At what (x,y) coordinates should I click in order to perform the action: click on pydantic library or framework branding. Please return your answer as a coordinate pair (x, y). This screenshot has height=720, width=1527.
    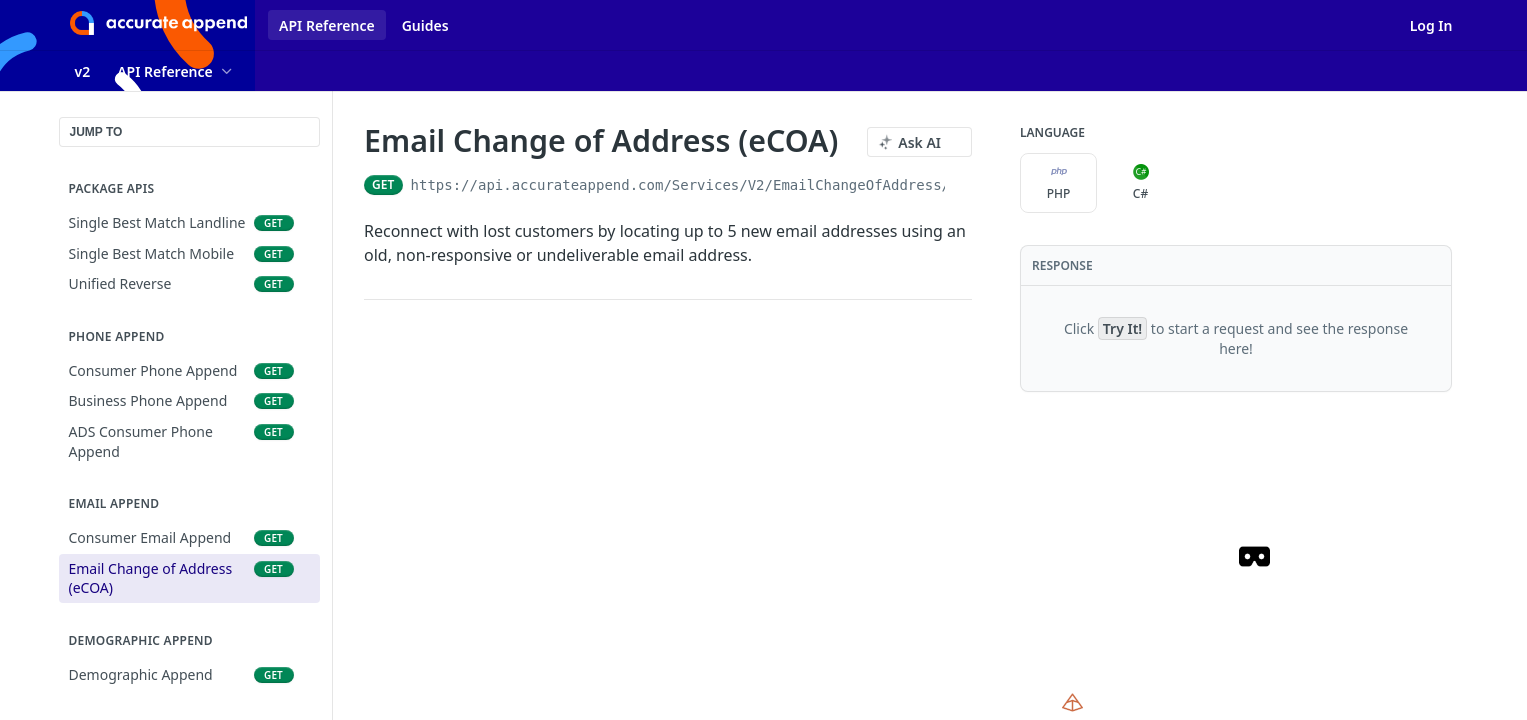
    Looking at the image, I should click on (1072, 702).